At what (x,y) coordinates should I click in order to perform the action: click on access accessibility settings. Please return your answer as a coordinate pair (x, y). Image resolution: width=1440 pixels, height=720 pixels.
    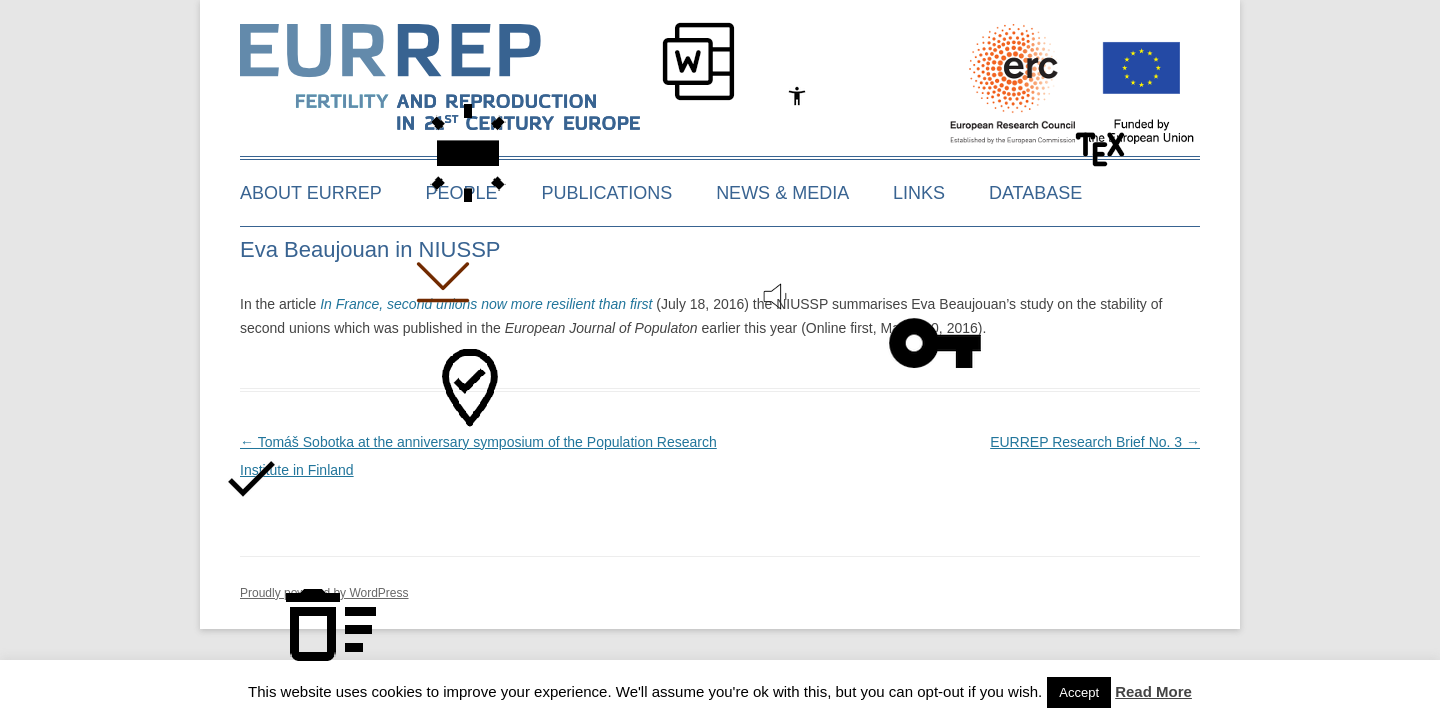
    Looking at the image, I should click on (797, 96).